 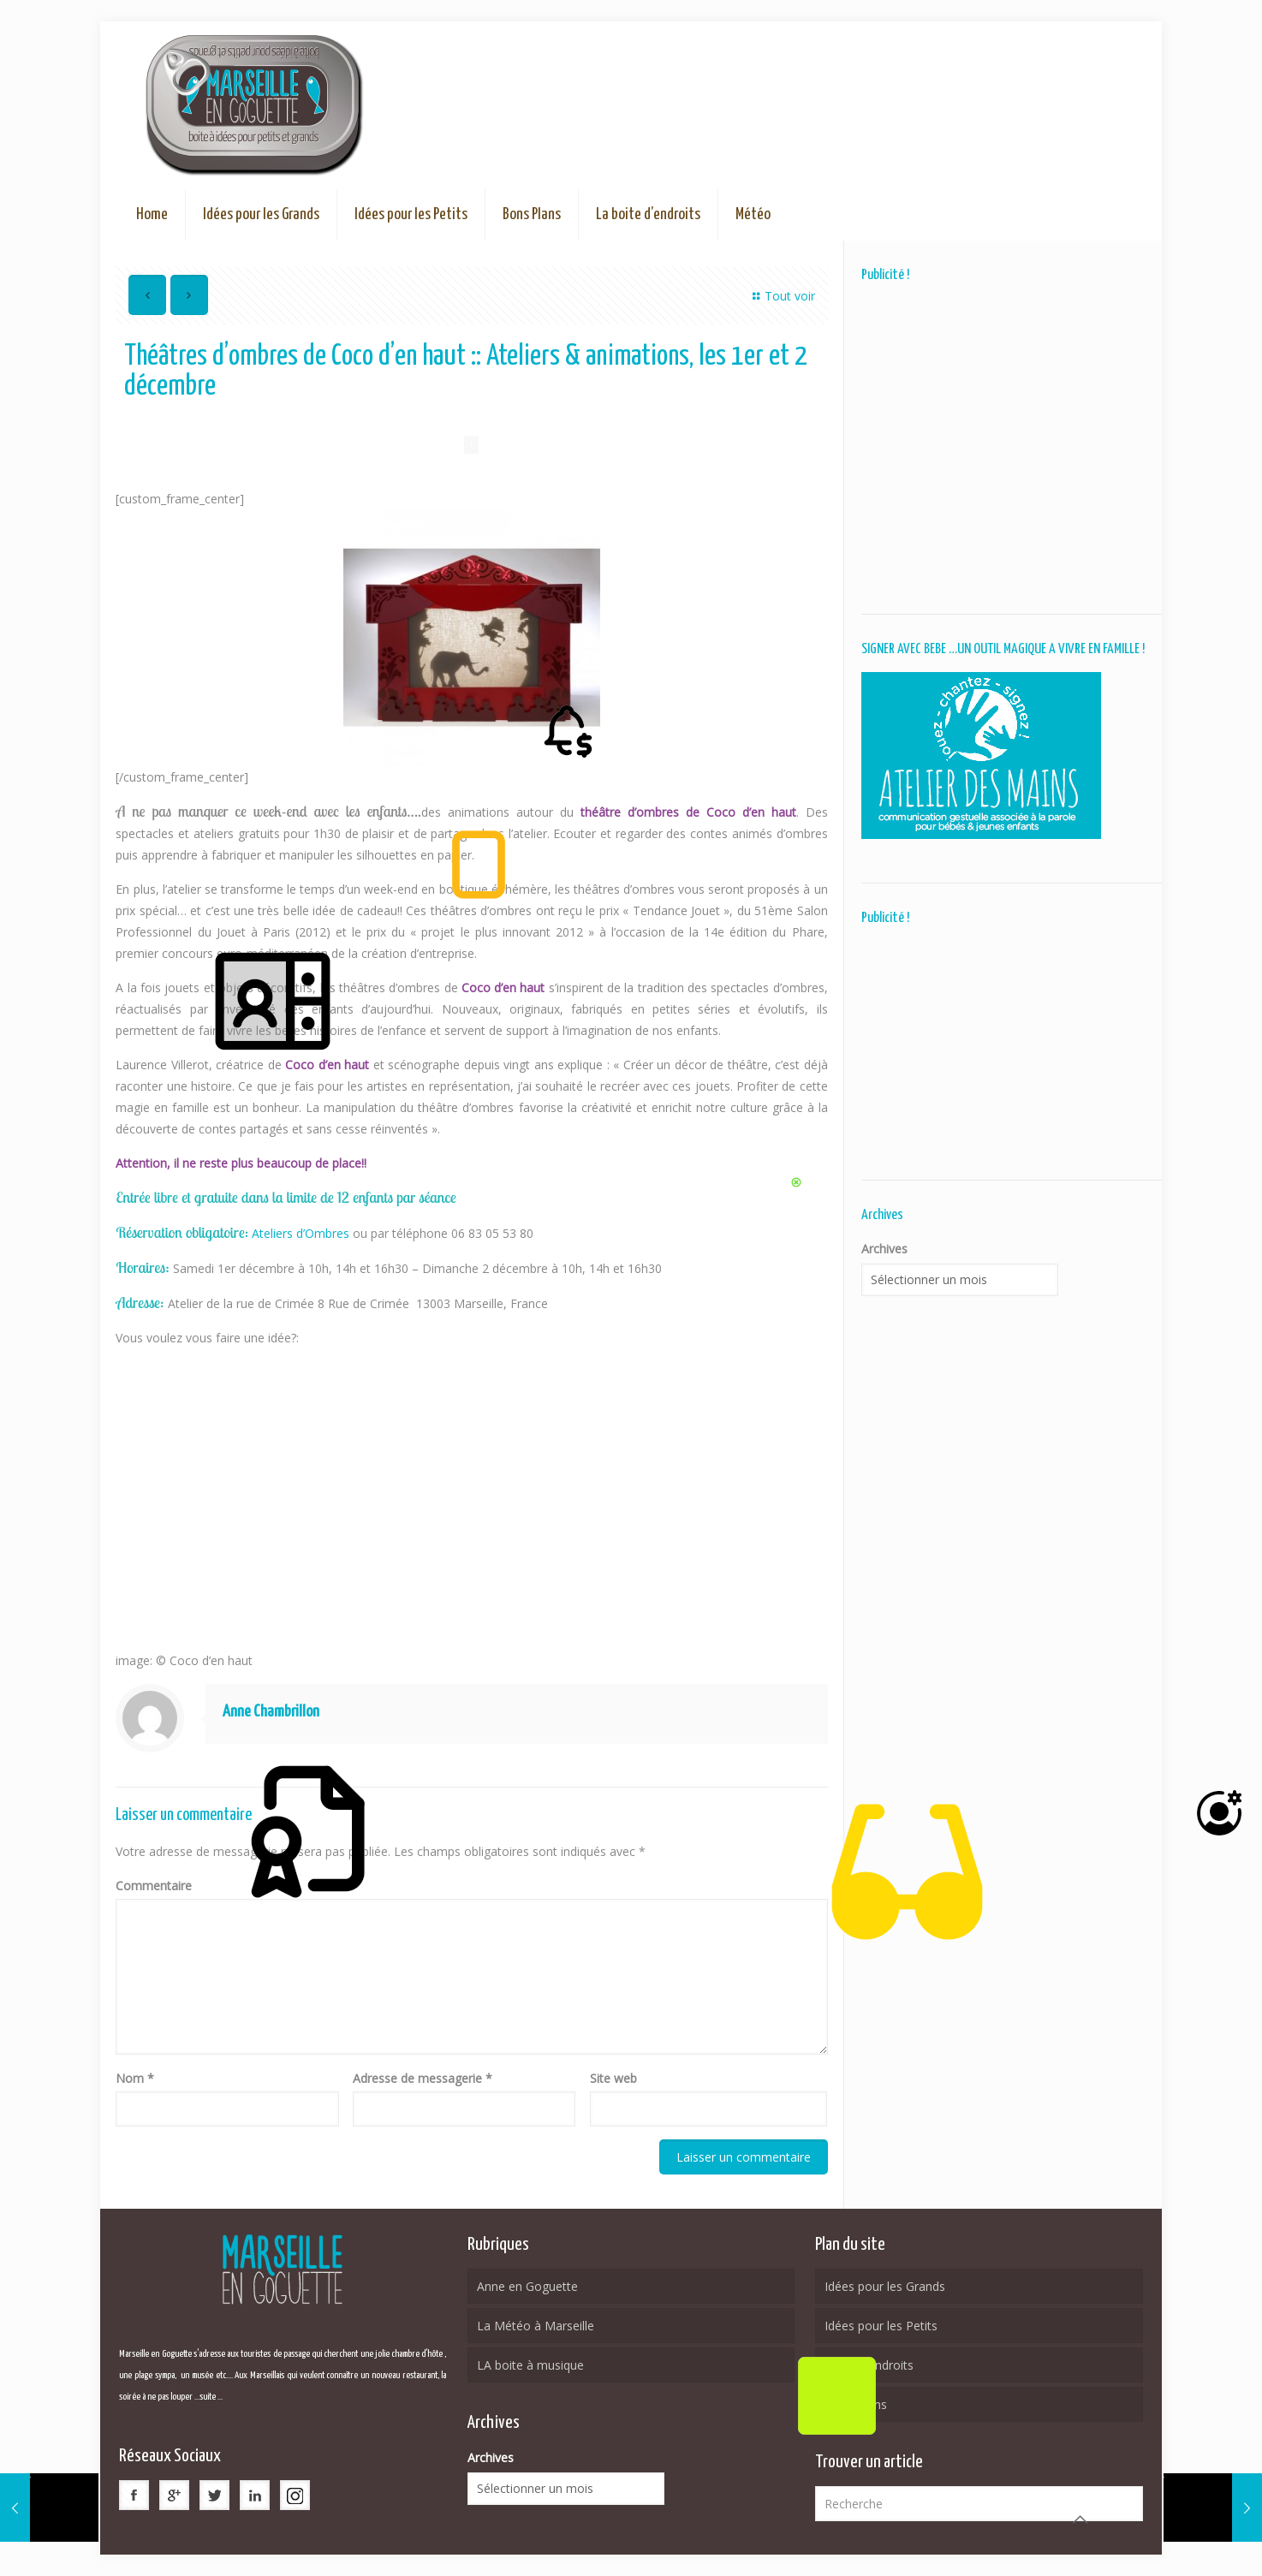 What do you see at coordinates (567, 730) in the screenshot?
I see `set up price alerts or payment notifications` at bounding box center [567, 730].